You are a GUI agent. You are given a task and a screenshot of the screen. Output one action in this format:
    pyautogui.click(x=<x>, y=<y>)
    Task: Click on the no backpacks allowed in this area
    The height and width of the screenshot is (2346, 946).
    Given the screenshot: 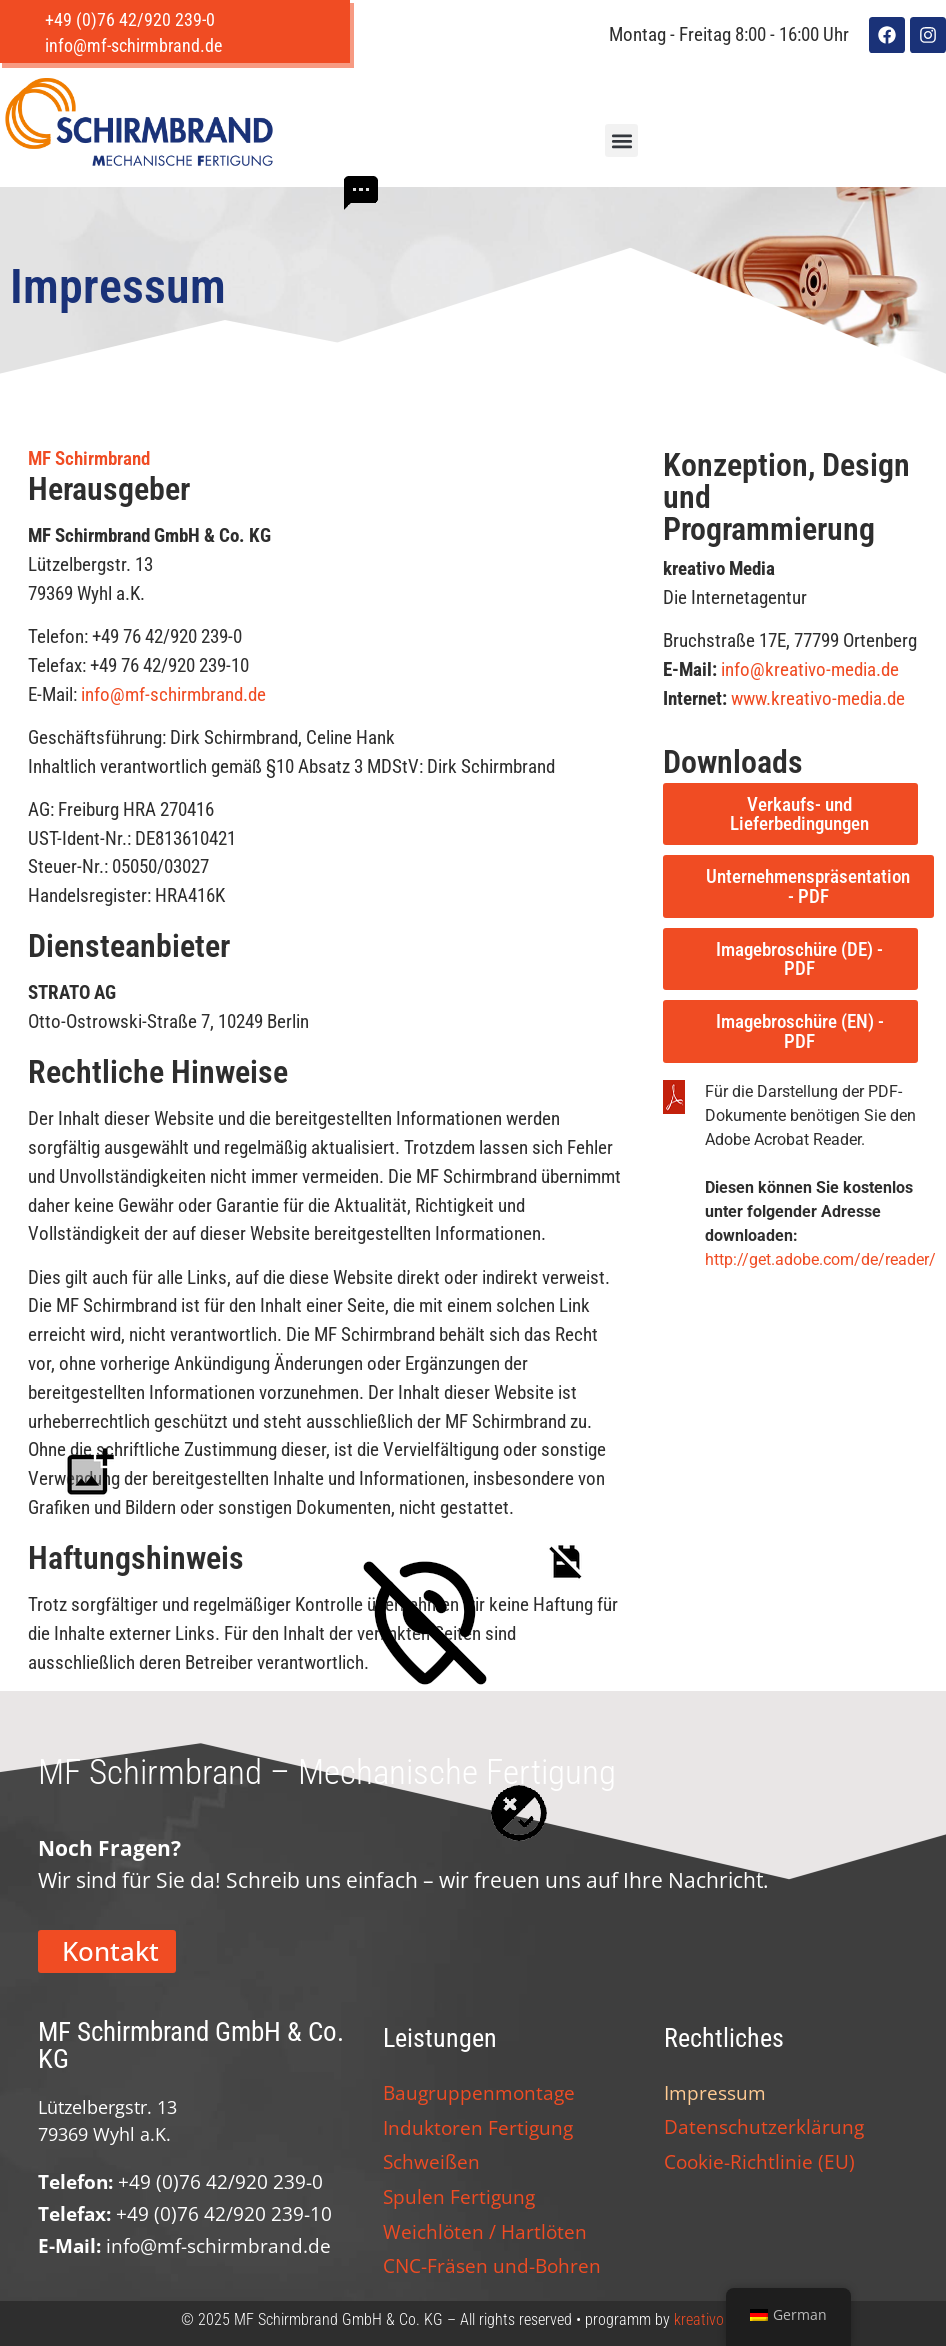 What is the action you would take?
    pyautogui.click(x=566, y=1561)
    